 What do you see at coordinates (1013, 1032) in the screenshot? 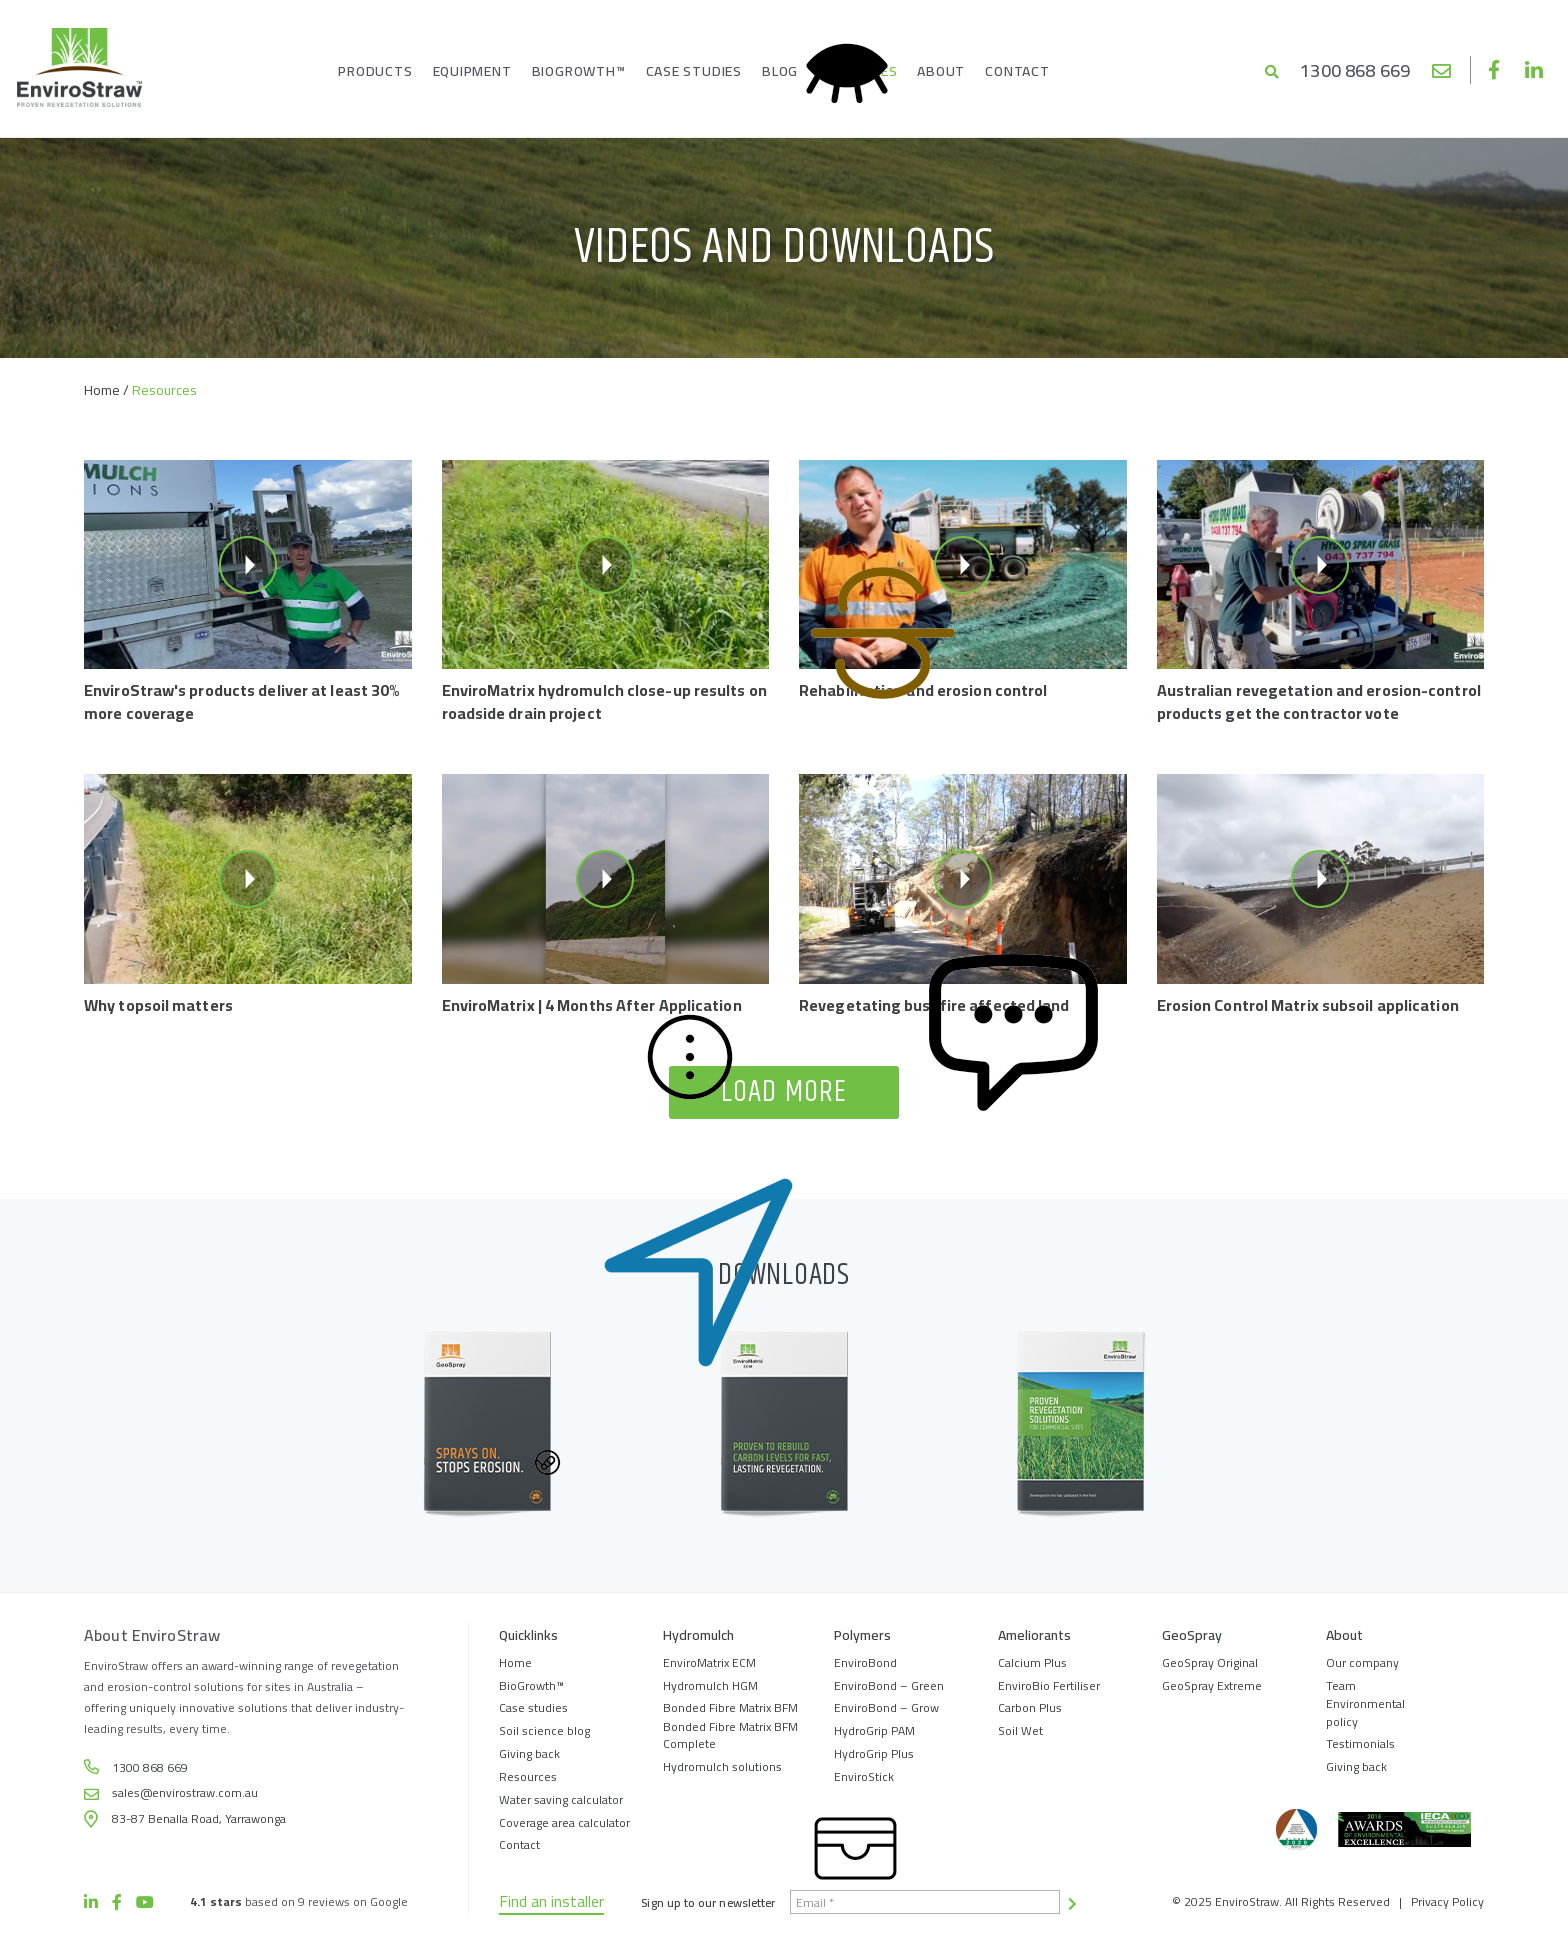
I see `open chat or messaging` at bounding box center [1013, 1032].